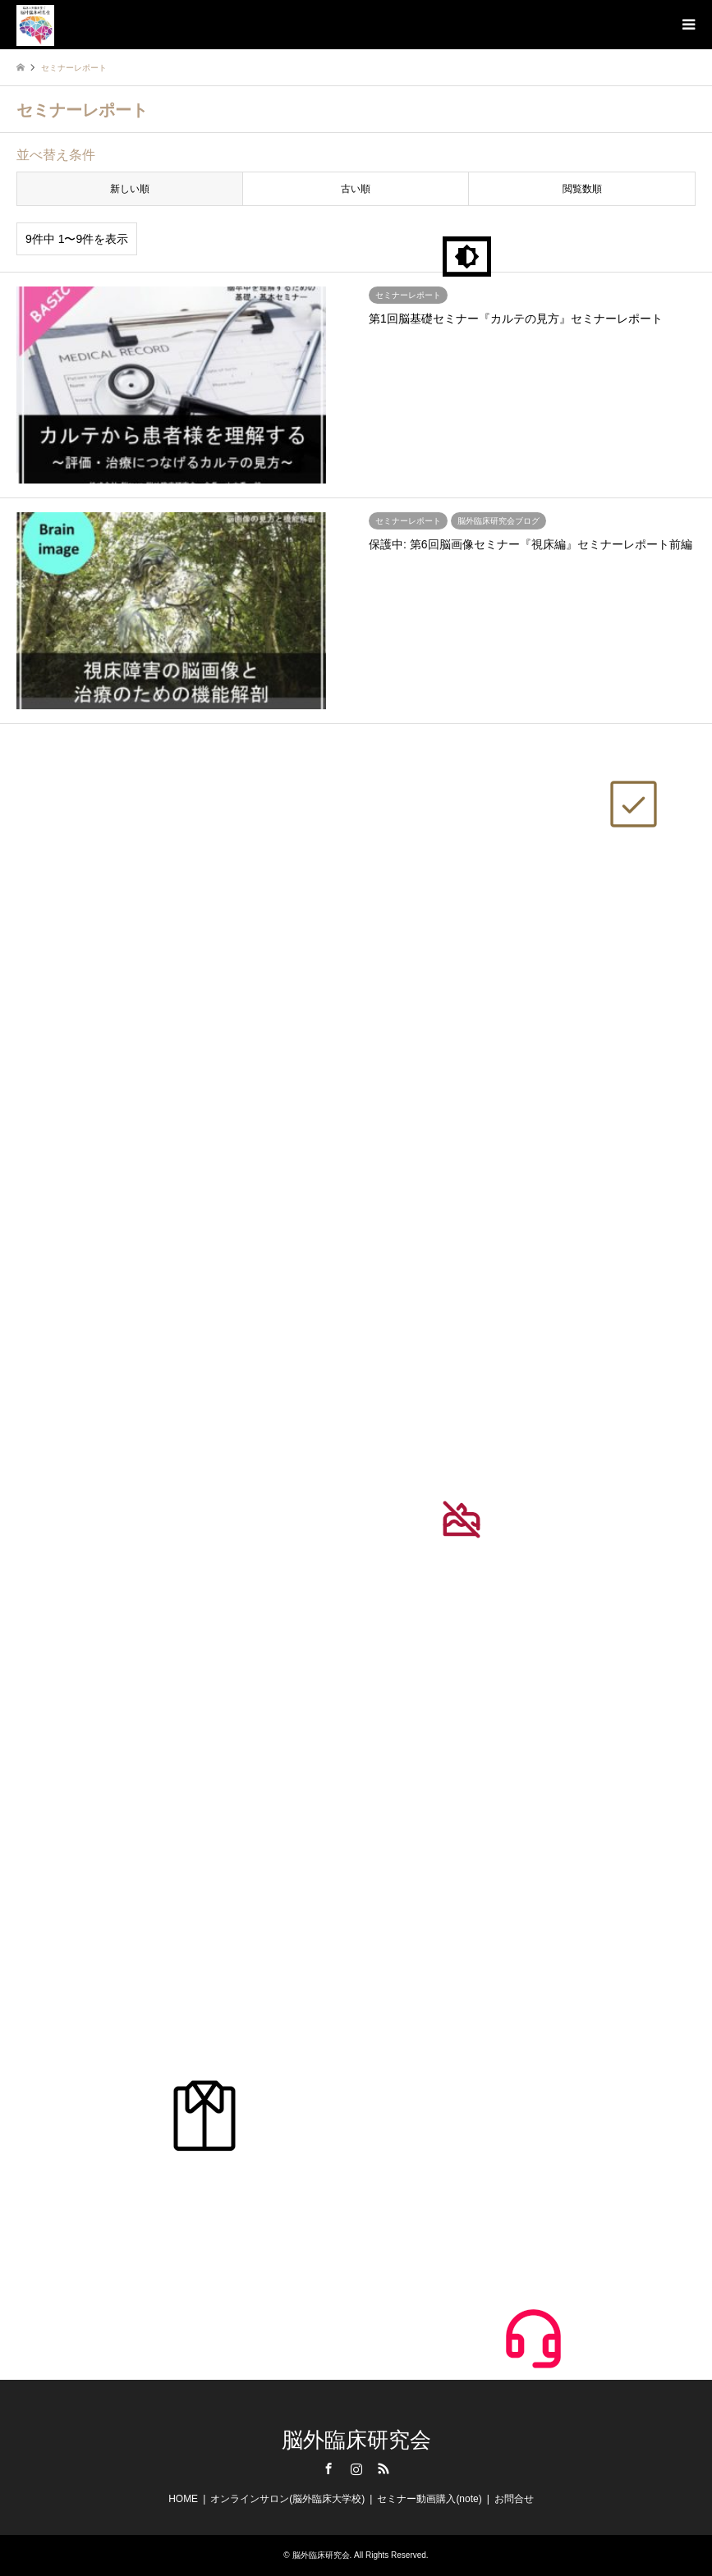  What do you see at coordinates (633, 804) in the screenshot?
I see `mark a task as complete` at bounding box center [633, 804].